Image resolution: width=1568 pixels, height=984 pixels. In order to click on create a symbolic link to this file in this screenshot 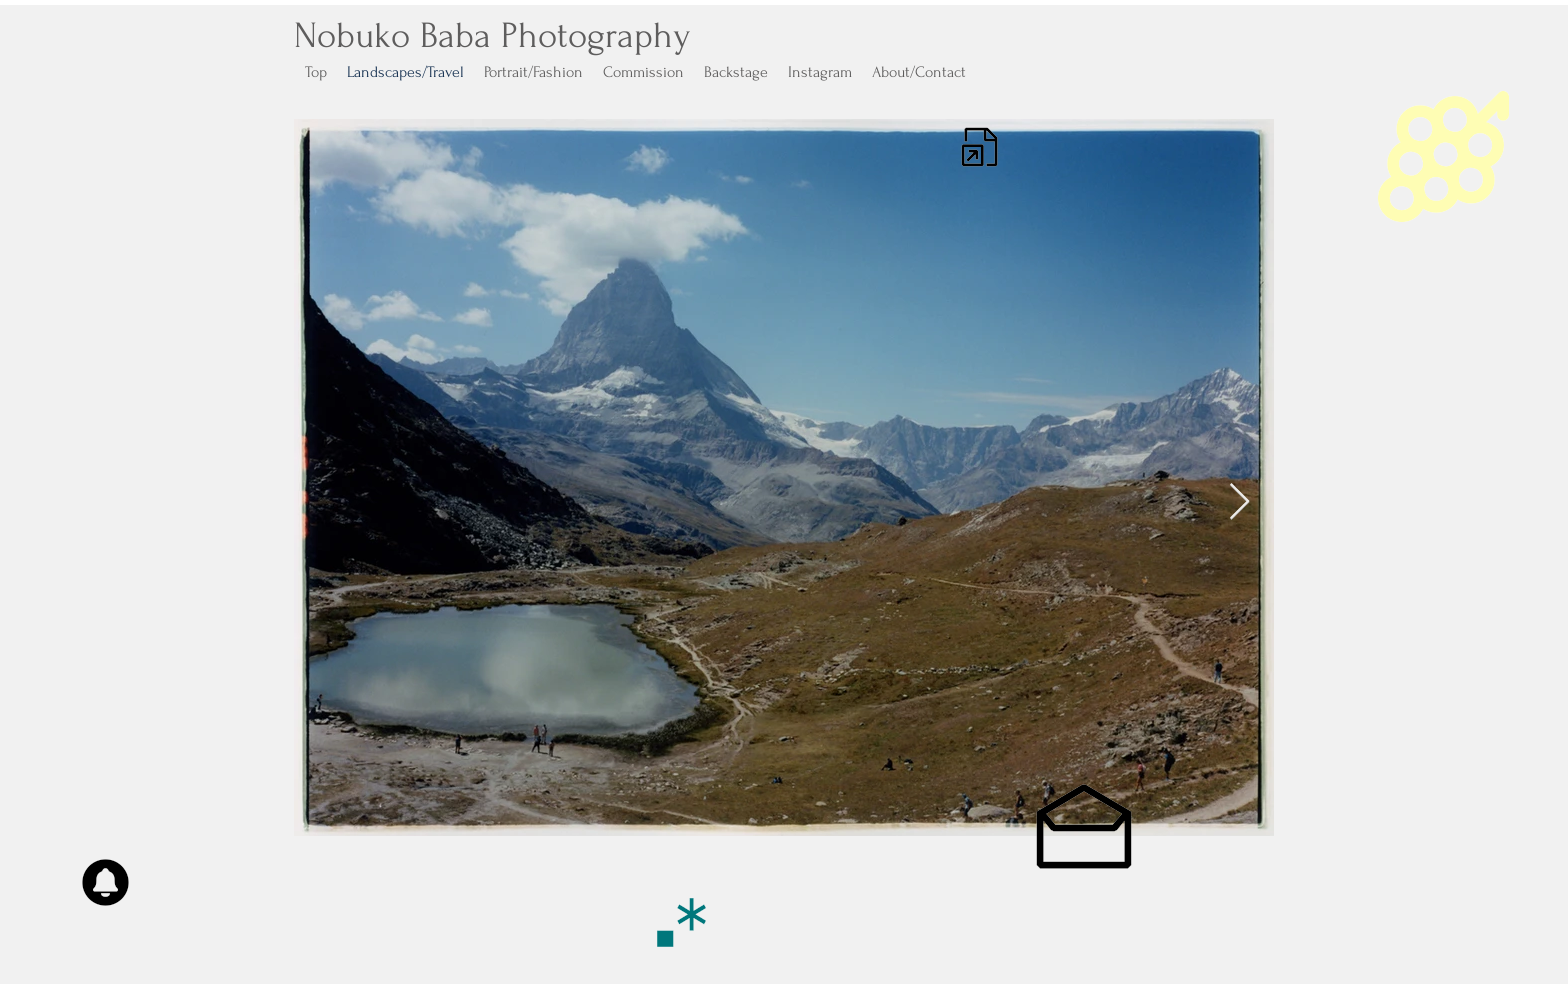, I will do `click(981, 147)`.